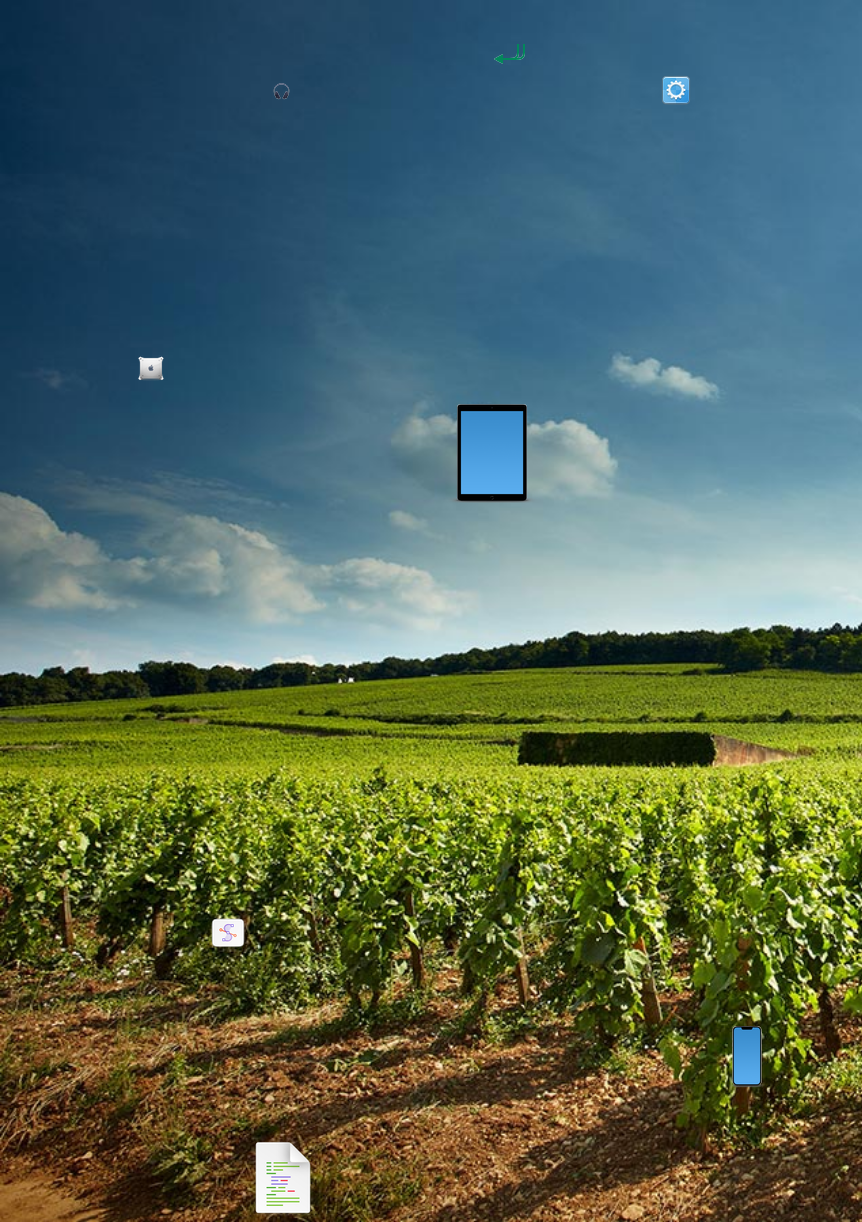 This screenshot has width=862, height=1222. What do you see at coordinates (283, 1179) in the screenshot?
I see `a COBOL source code file` at bounding box center [283, 1179].